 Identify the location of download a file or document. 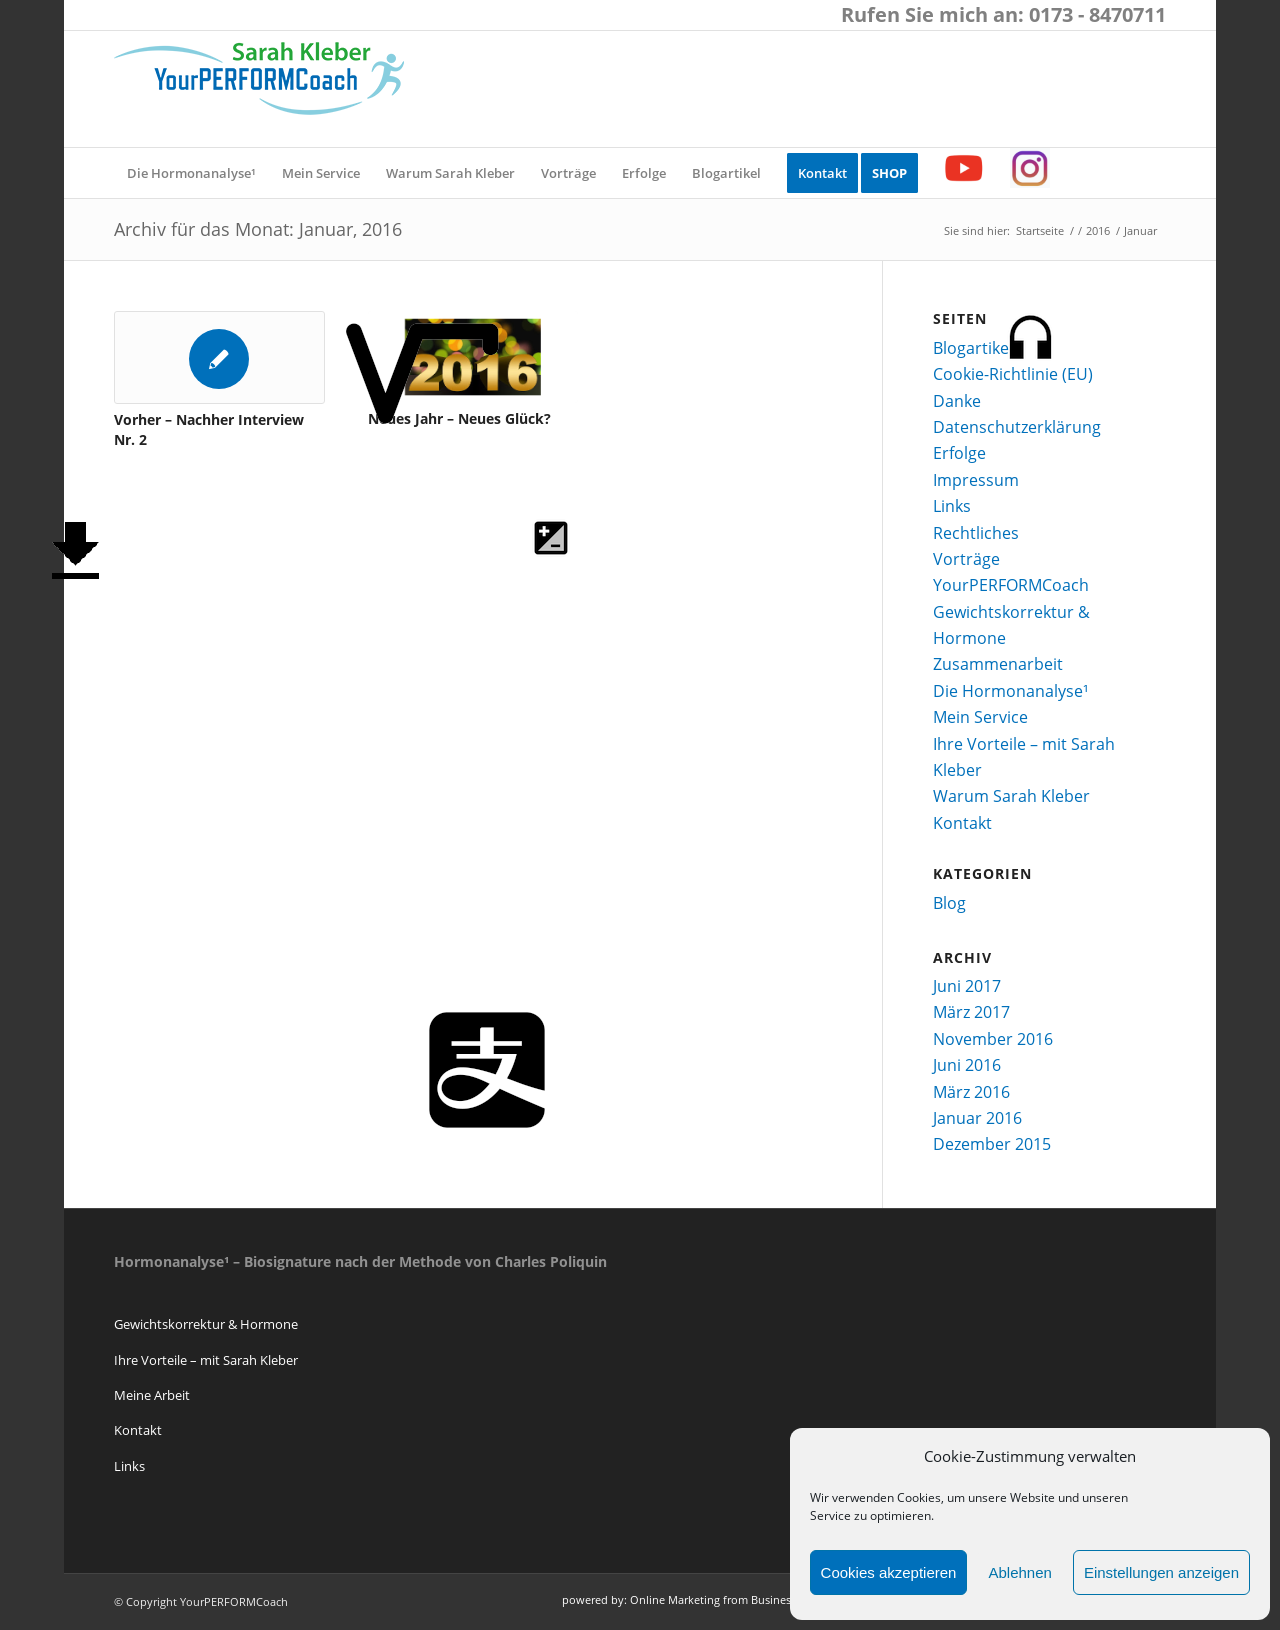
(75, 552).